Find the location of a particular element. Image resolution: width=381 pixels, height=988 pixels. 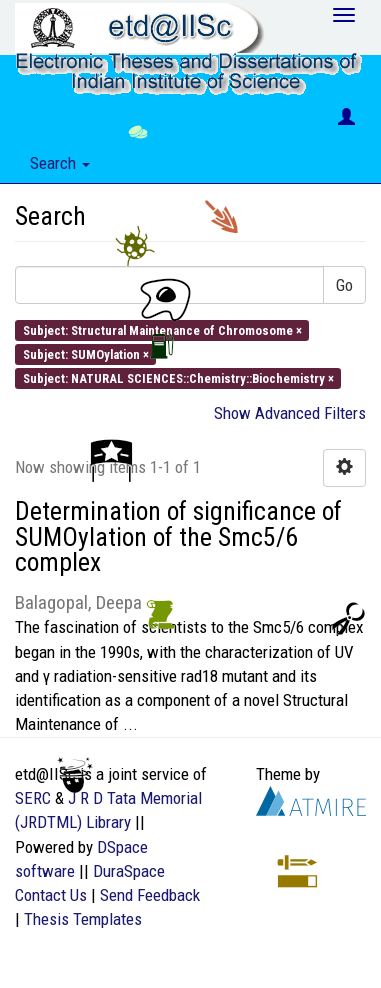

view your coin balance or currency is located at coordinates (138, 132).